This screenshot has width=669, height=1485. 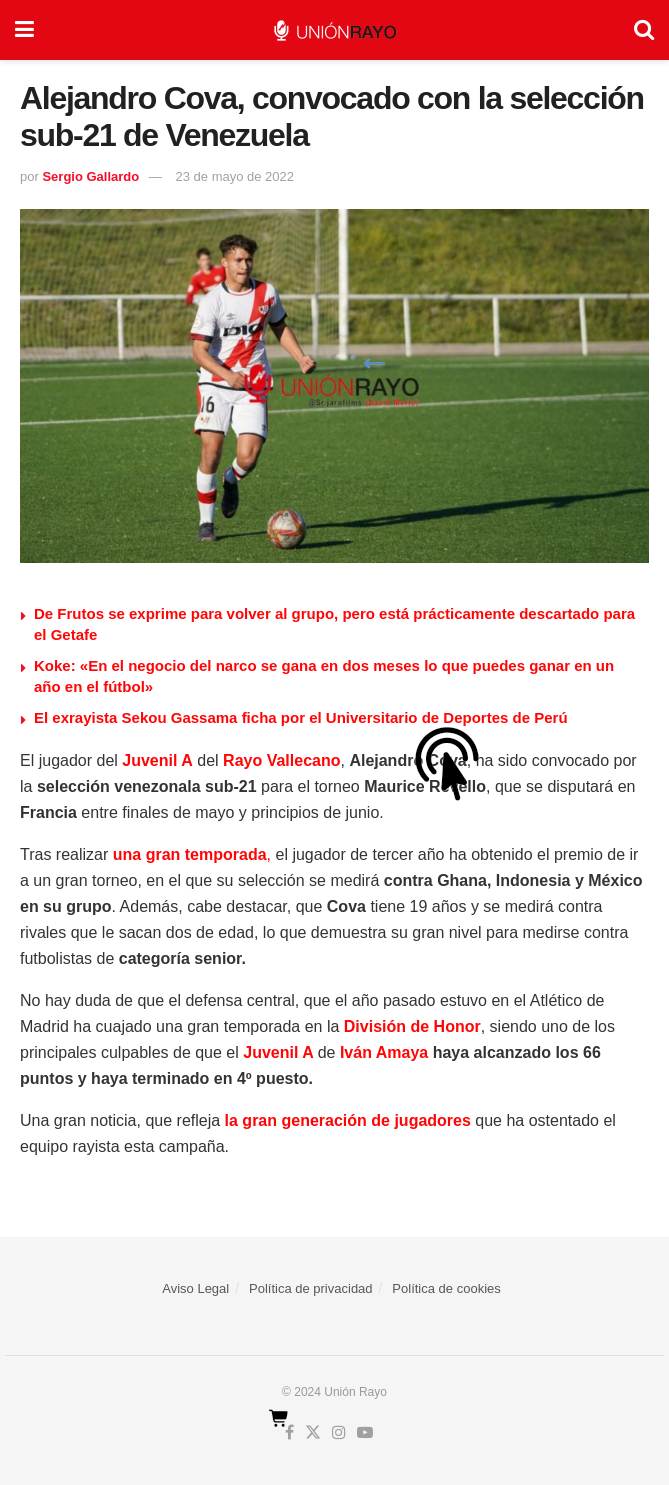 I want to click on go back to the previous page, so click(x=374, y=363).